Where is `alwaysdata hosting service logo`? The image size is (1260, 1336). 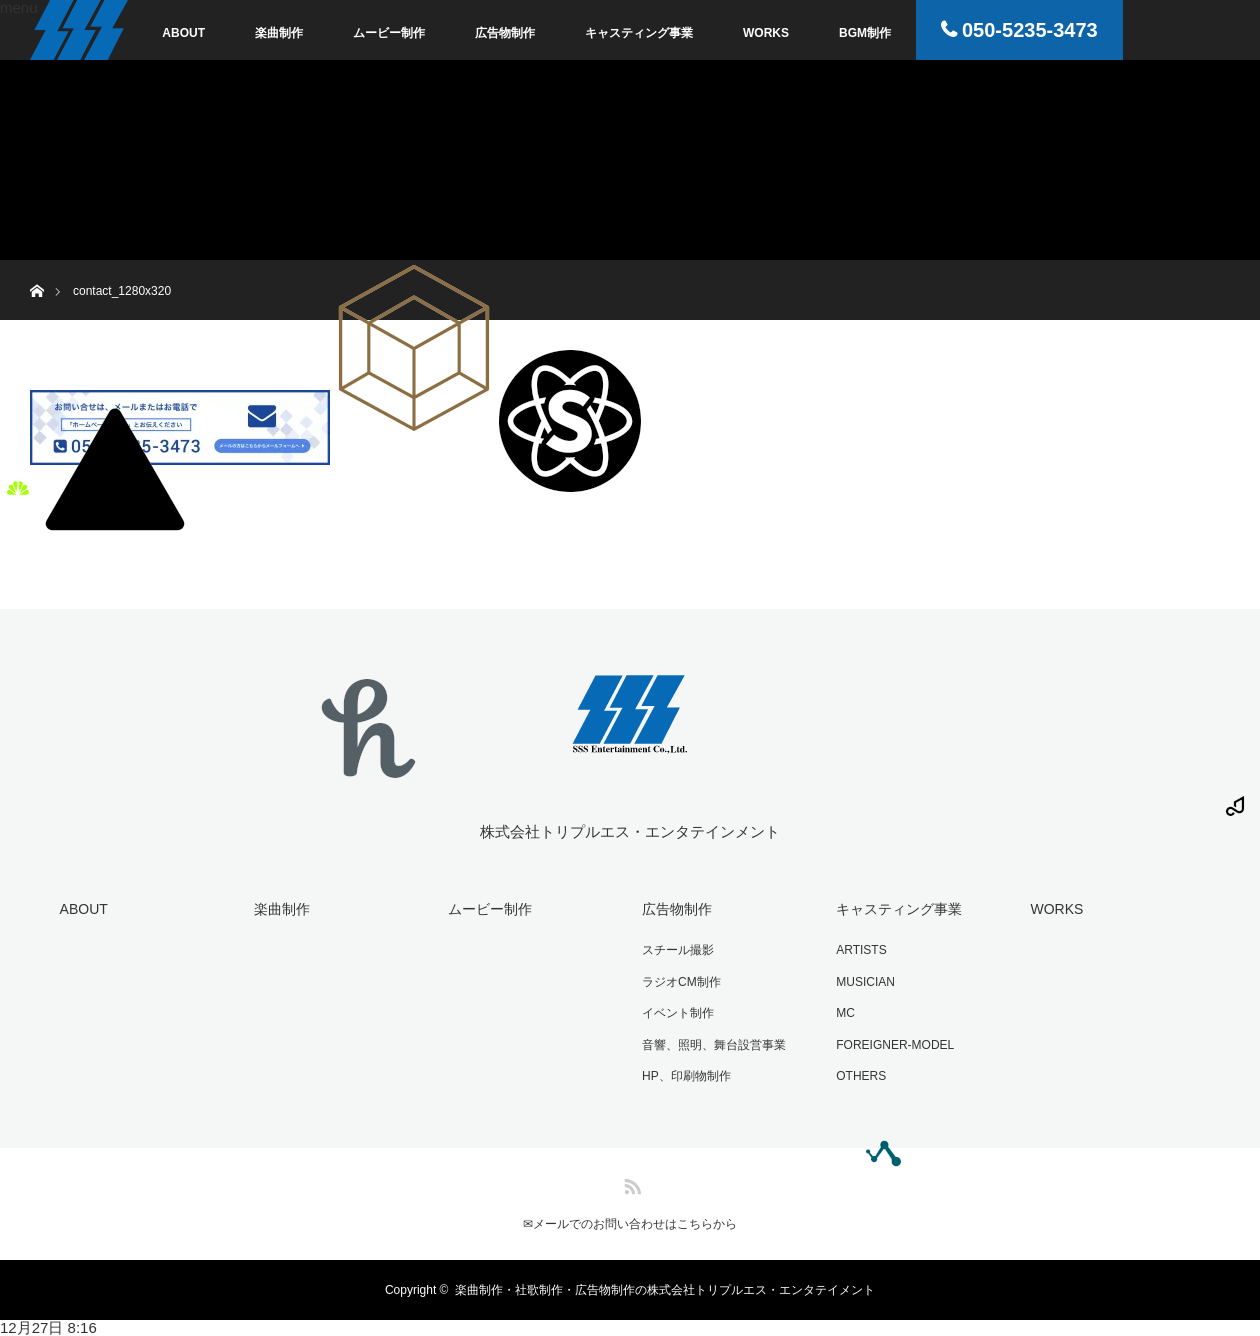 alwaysdata hosting service logo is located at coordinates (883, 1153).